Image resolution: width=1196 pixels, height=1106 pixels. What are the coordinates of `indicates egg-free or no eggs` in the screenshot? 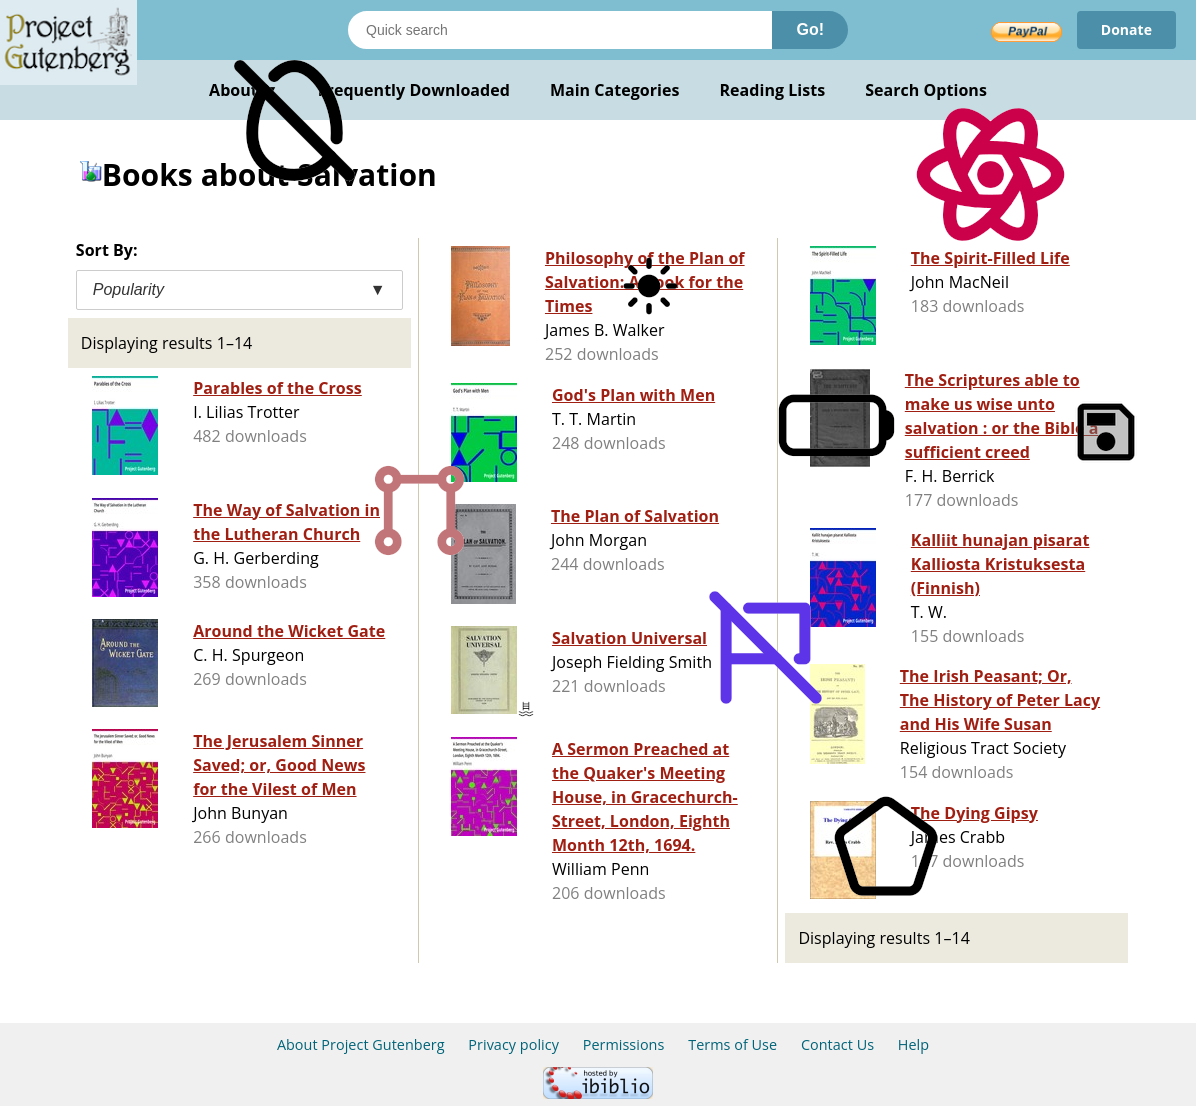 It's located at (294, 120).